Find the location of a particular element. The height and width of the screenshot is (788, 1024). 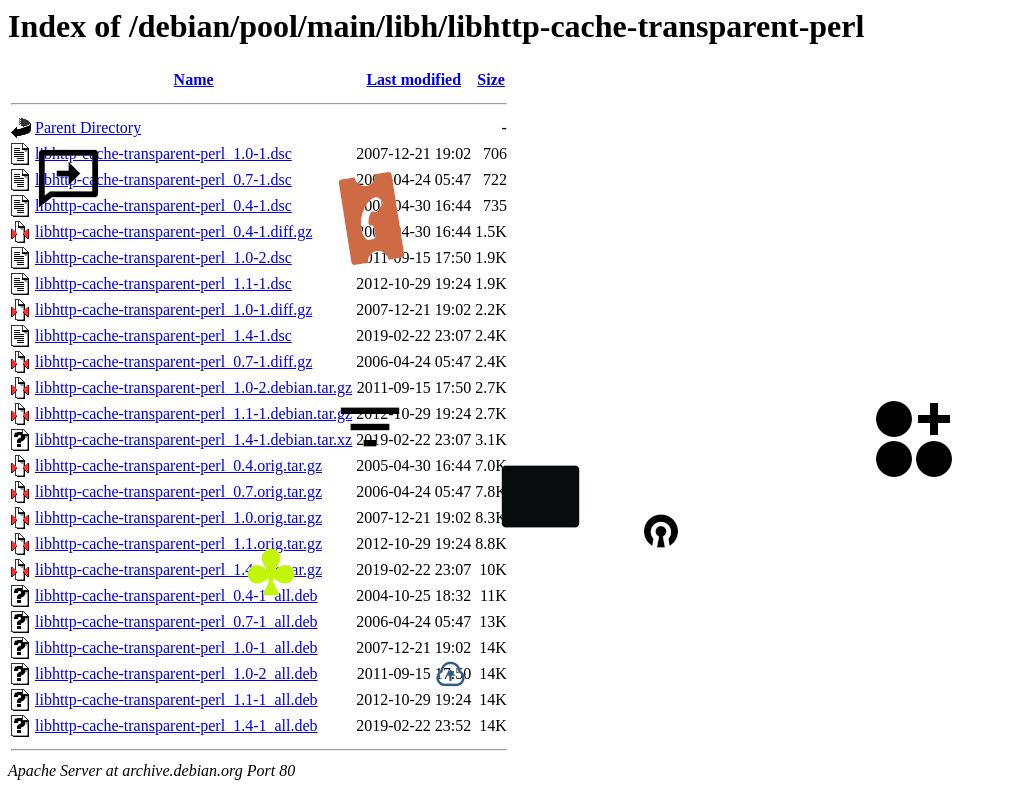

select a rectangular shape tool is located at coordinates (540, 496).